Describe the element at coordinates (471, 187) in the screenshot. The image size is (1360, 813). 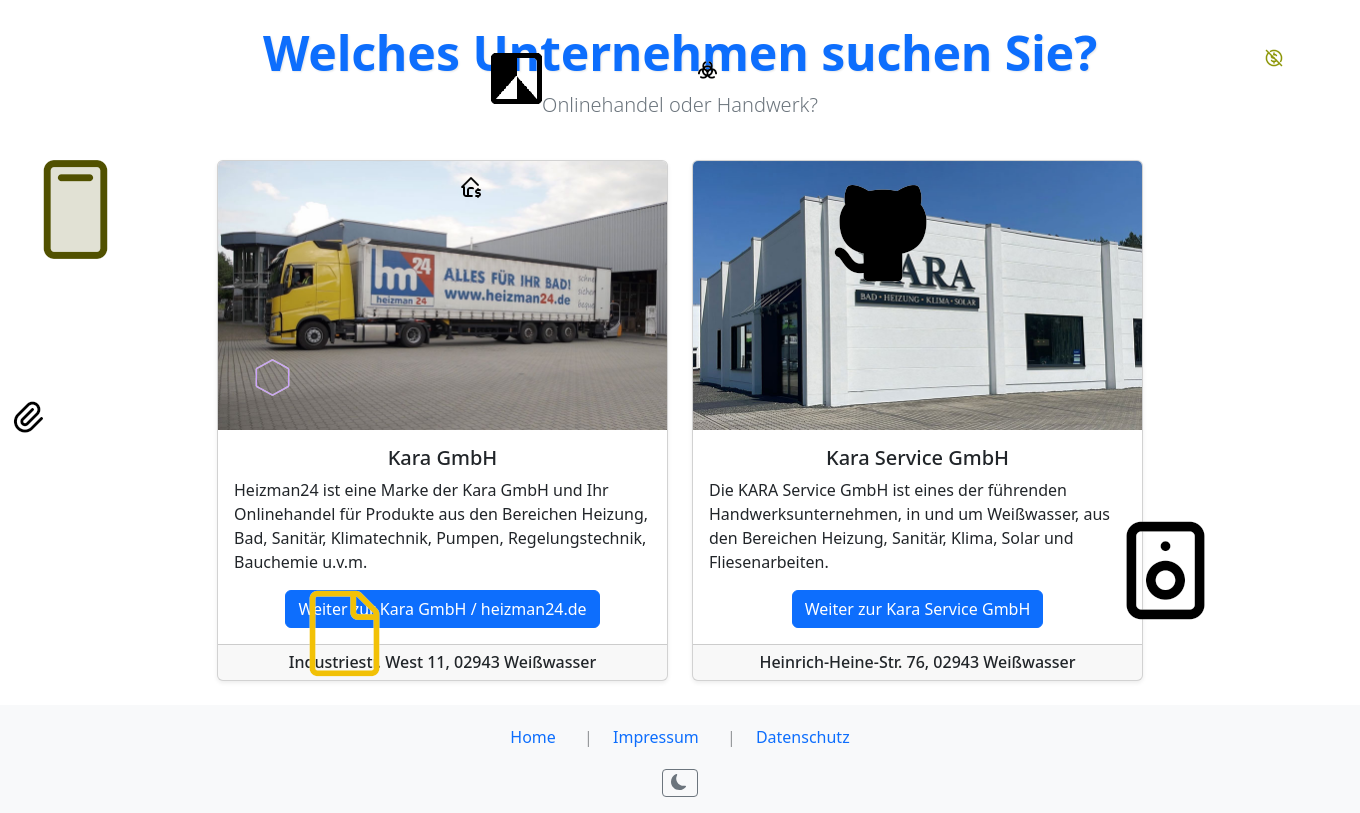
I see `view home financing or mortgage options` at that location.